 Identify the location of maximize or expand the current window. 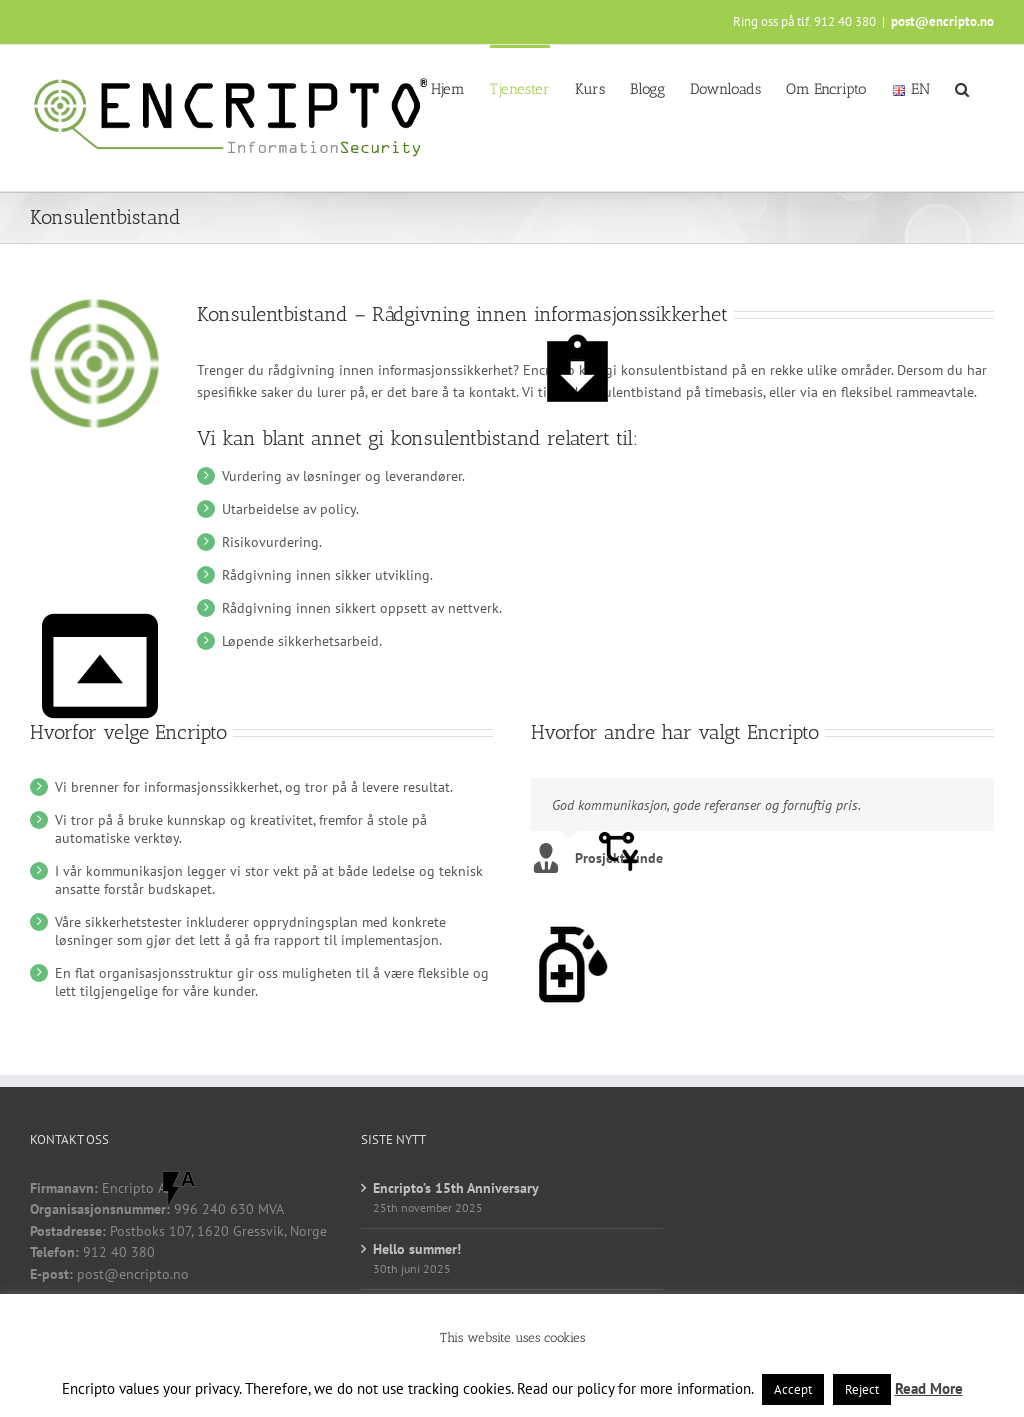
(100, 666).